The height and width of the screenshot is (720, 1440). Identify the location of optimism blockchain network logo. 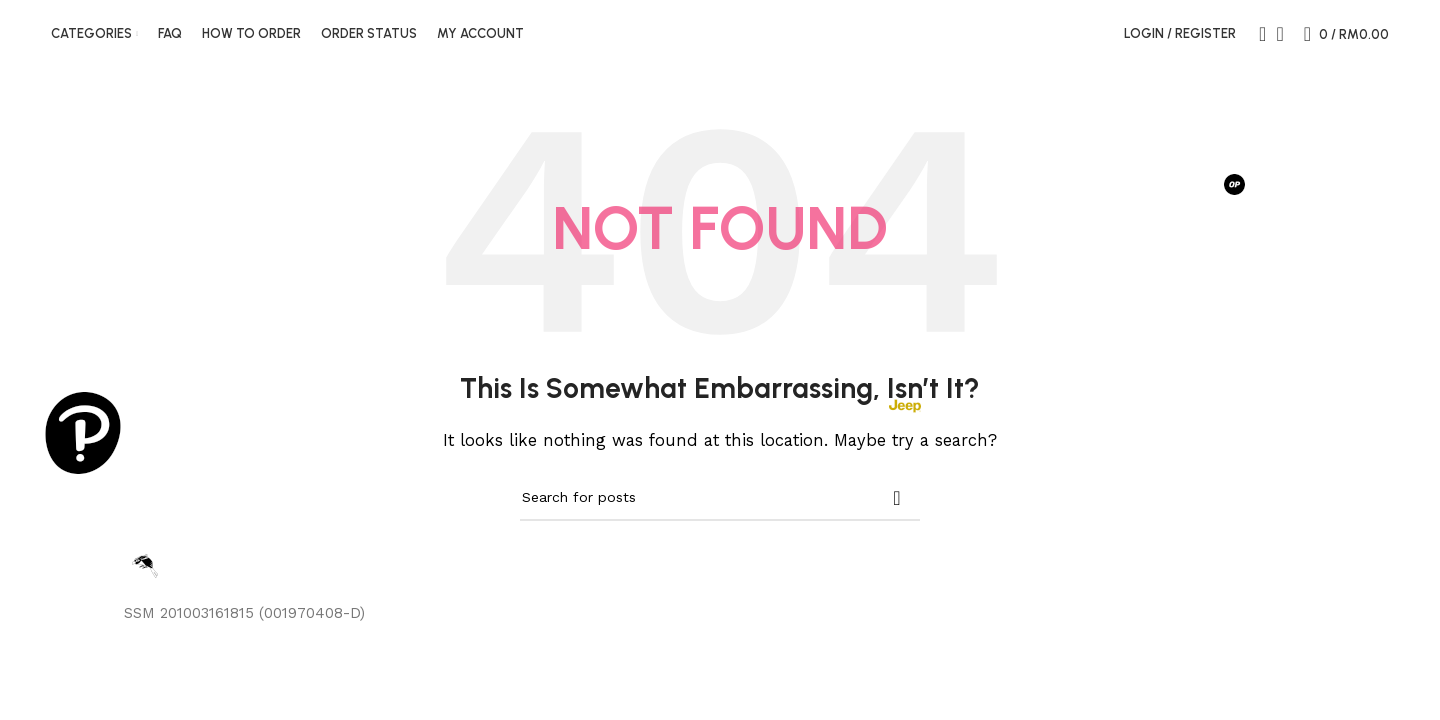
(1234, 184).